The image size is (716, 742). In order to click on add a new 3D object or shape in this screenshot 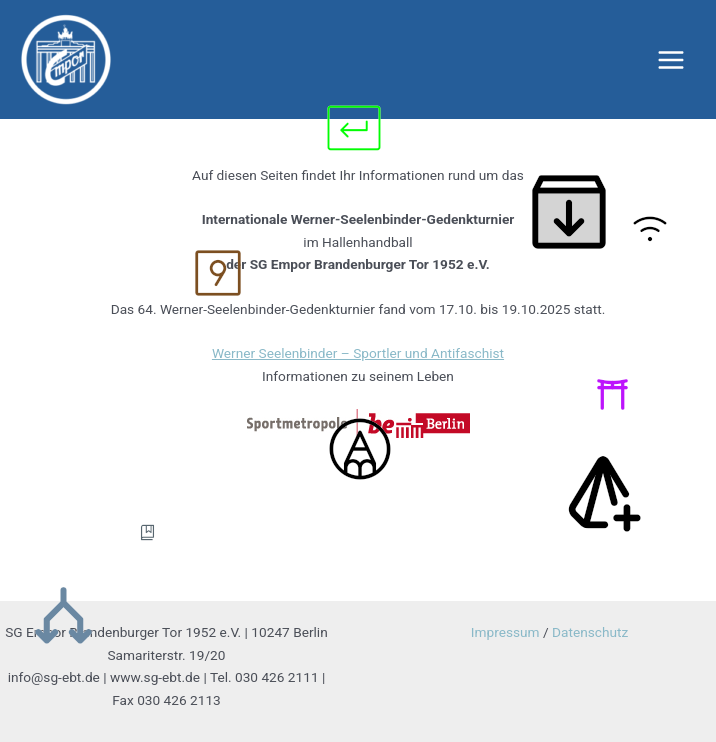, I will do `click(603, 494)`.